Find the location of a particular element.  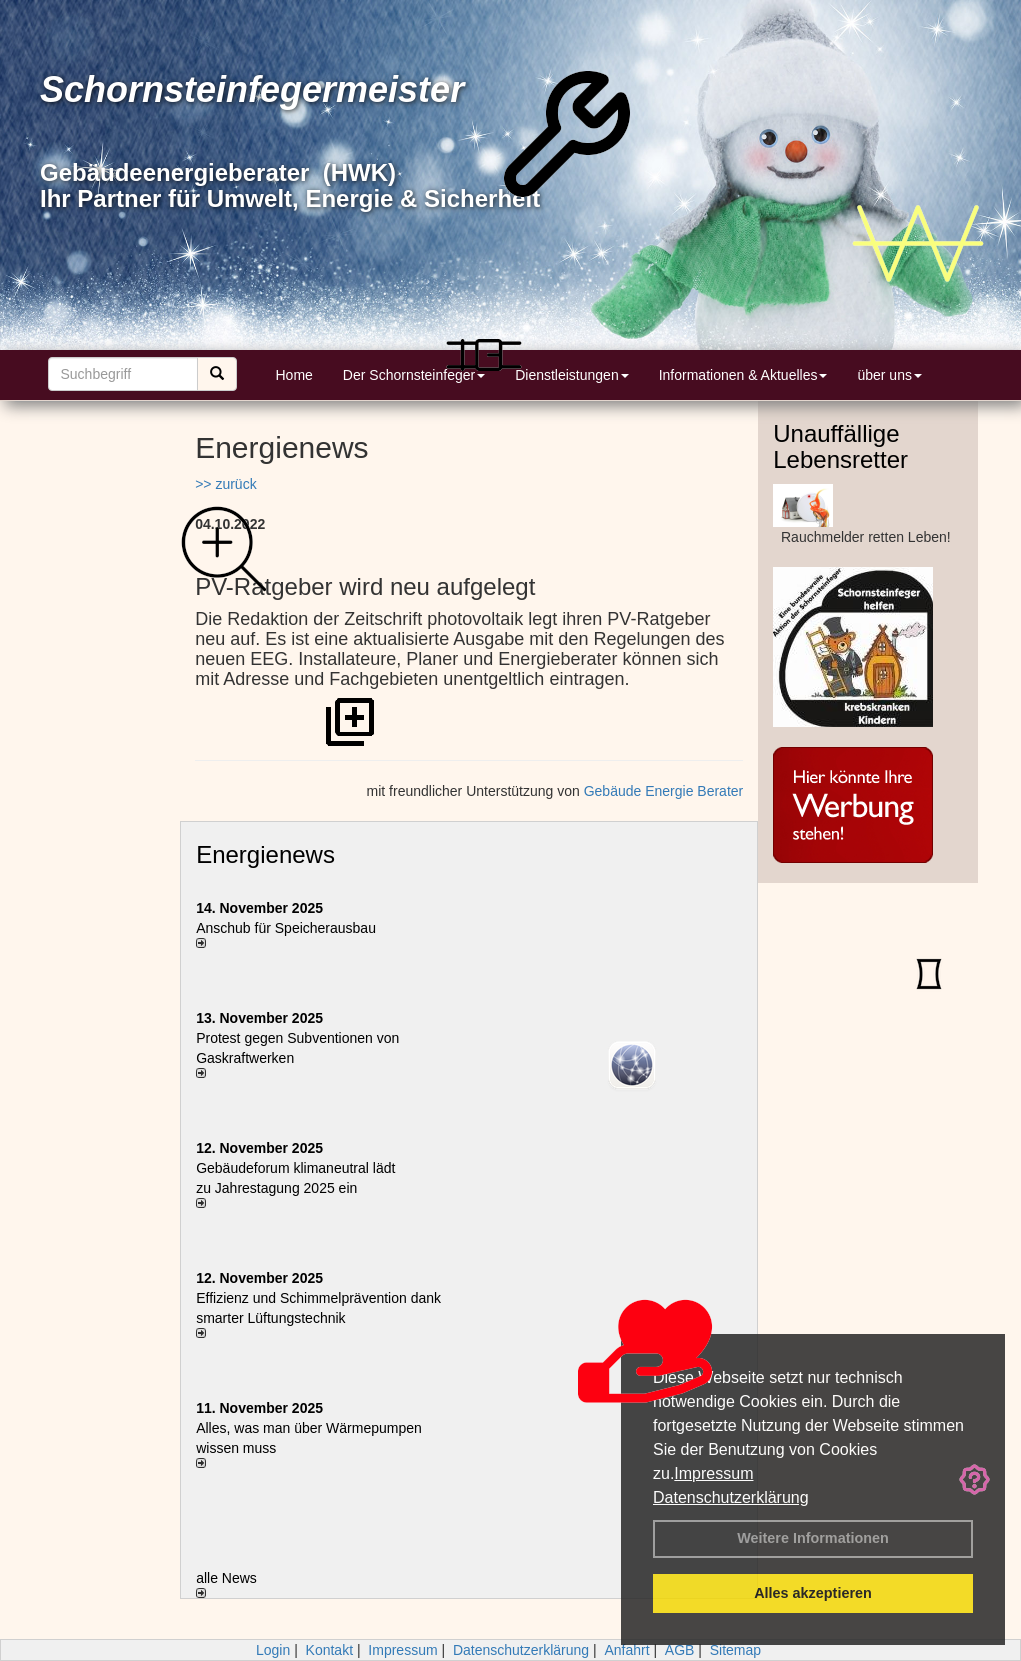

access settings or configuration options is located at coordinates (564, 137).